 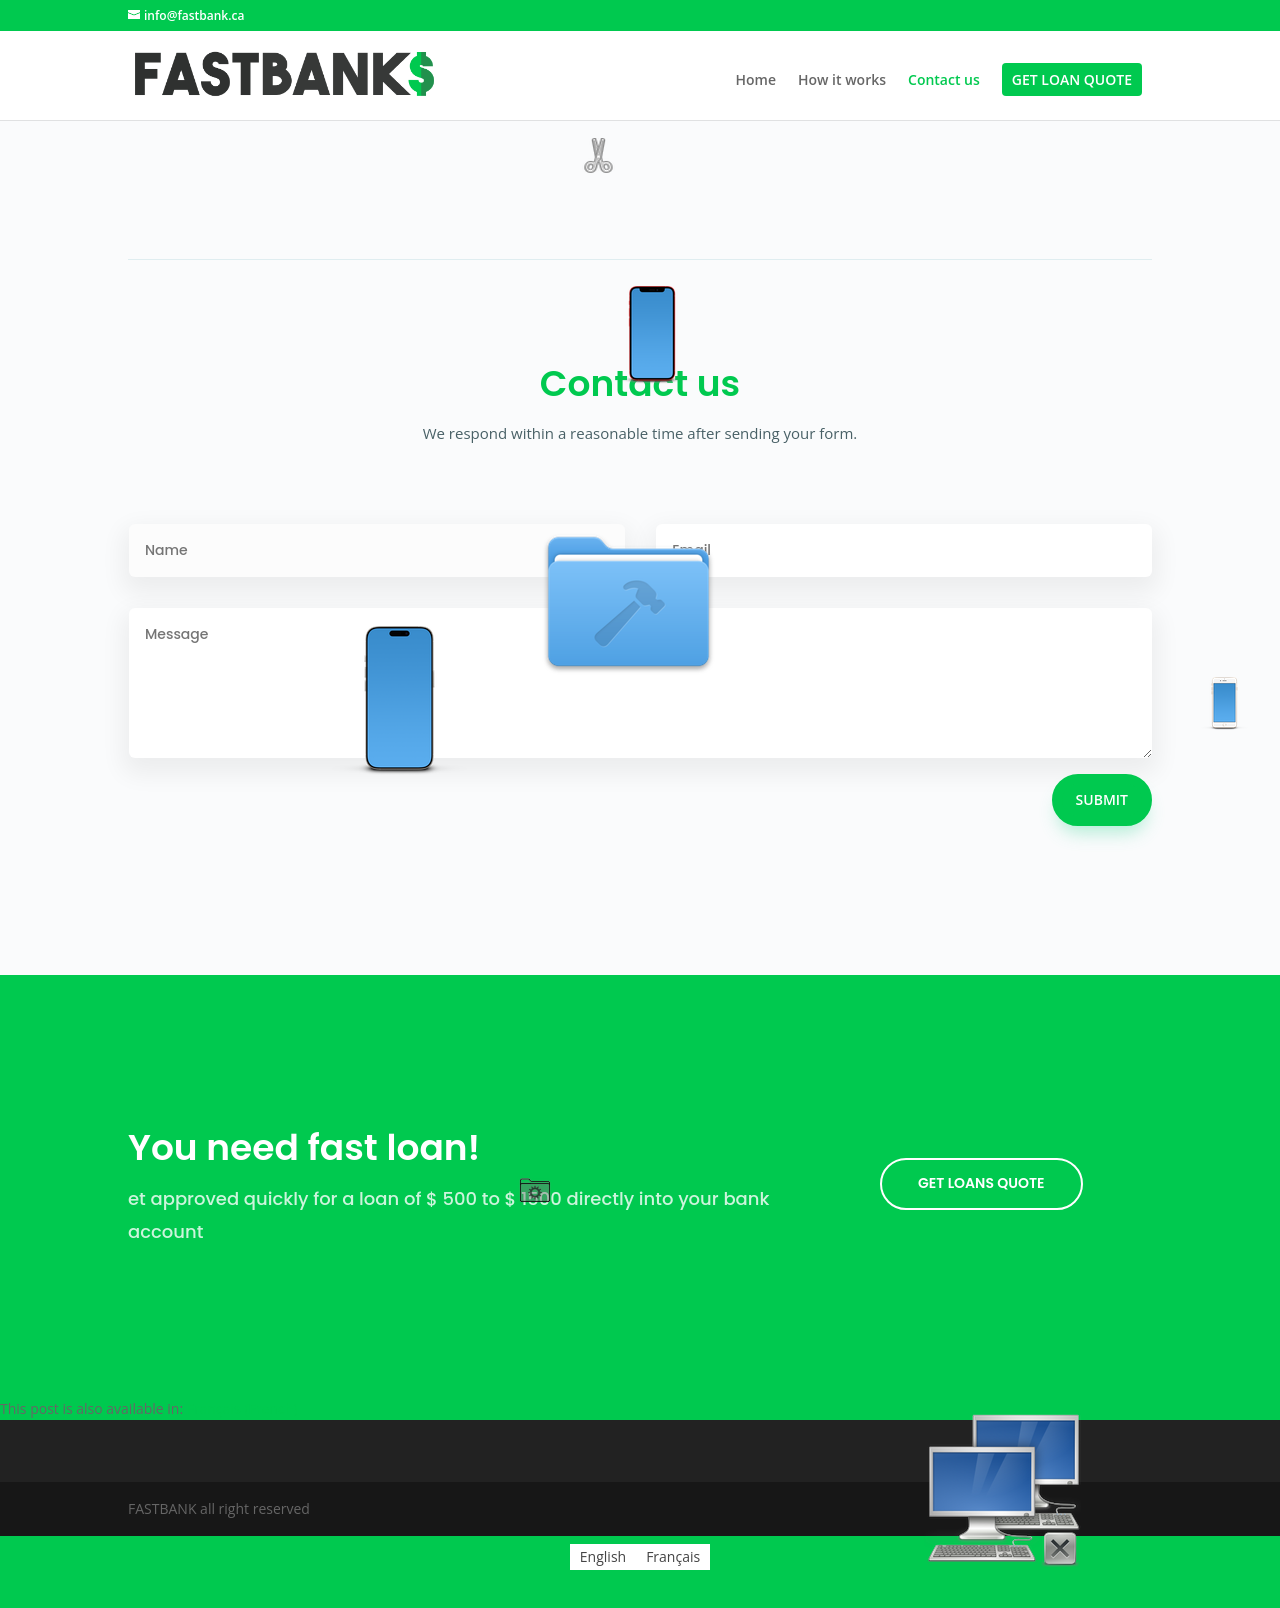 What do you see at coordinates (628, 601) in the screenshot?
I see `open developer files and projects folder` at bounding box center [628, 601].